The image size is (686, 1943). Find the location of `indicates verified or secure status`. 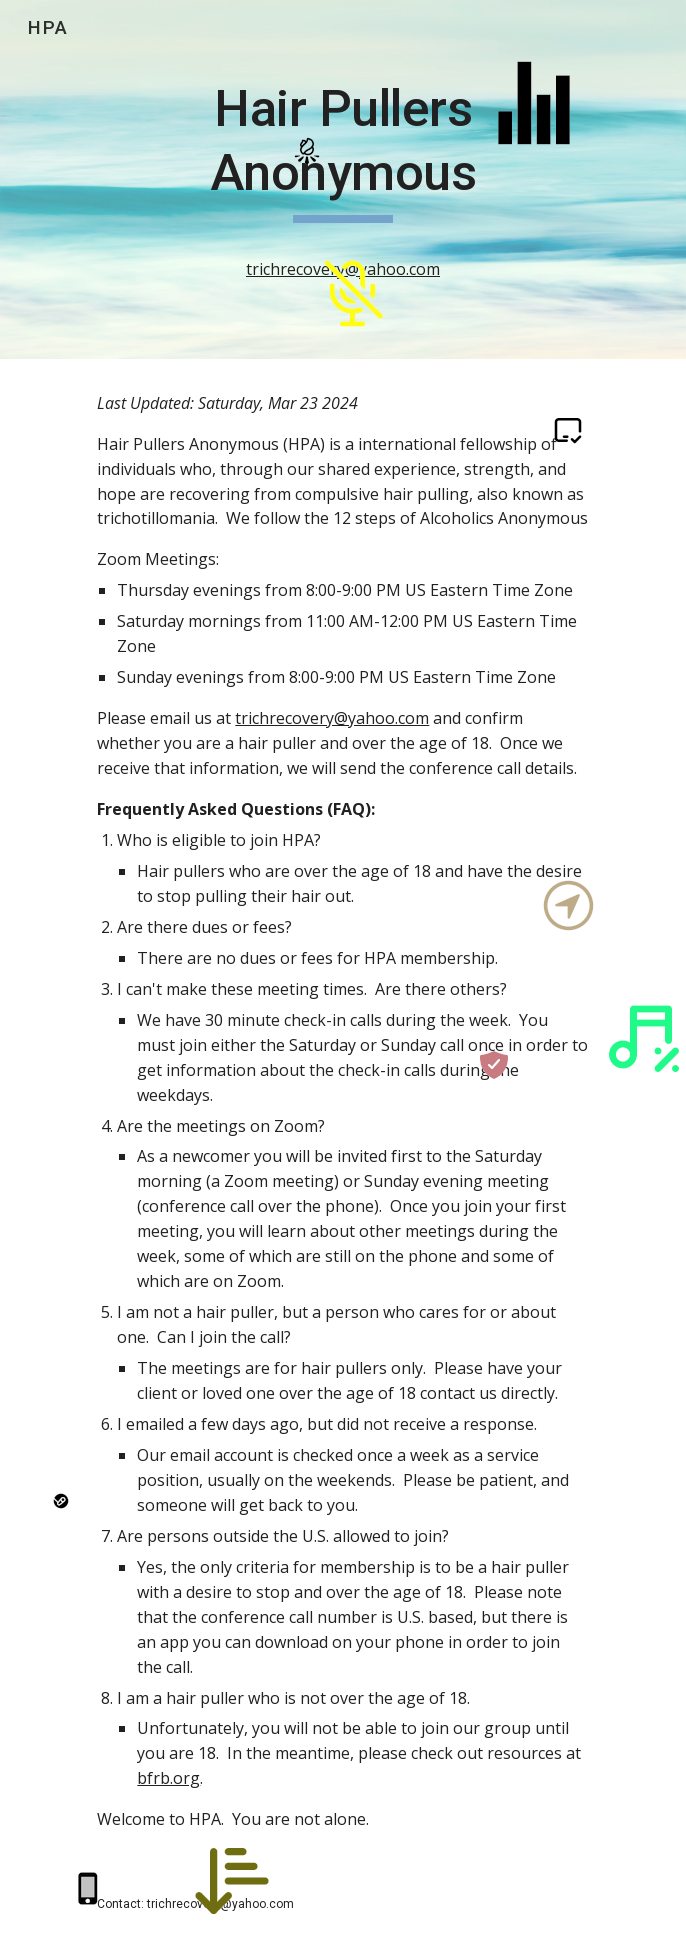

indicates verified or secure status is located at coordinates (494, 1065).